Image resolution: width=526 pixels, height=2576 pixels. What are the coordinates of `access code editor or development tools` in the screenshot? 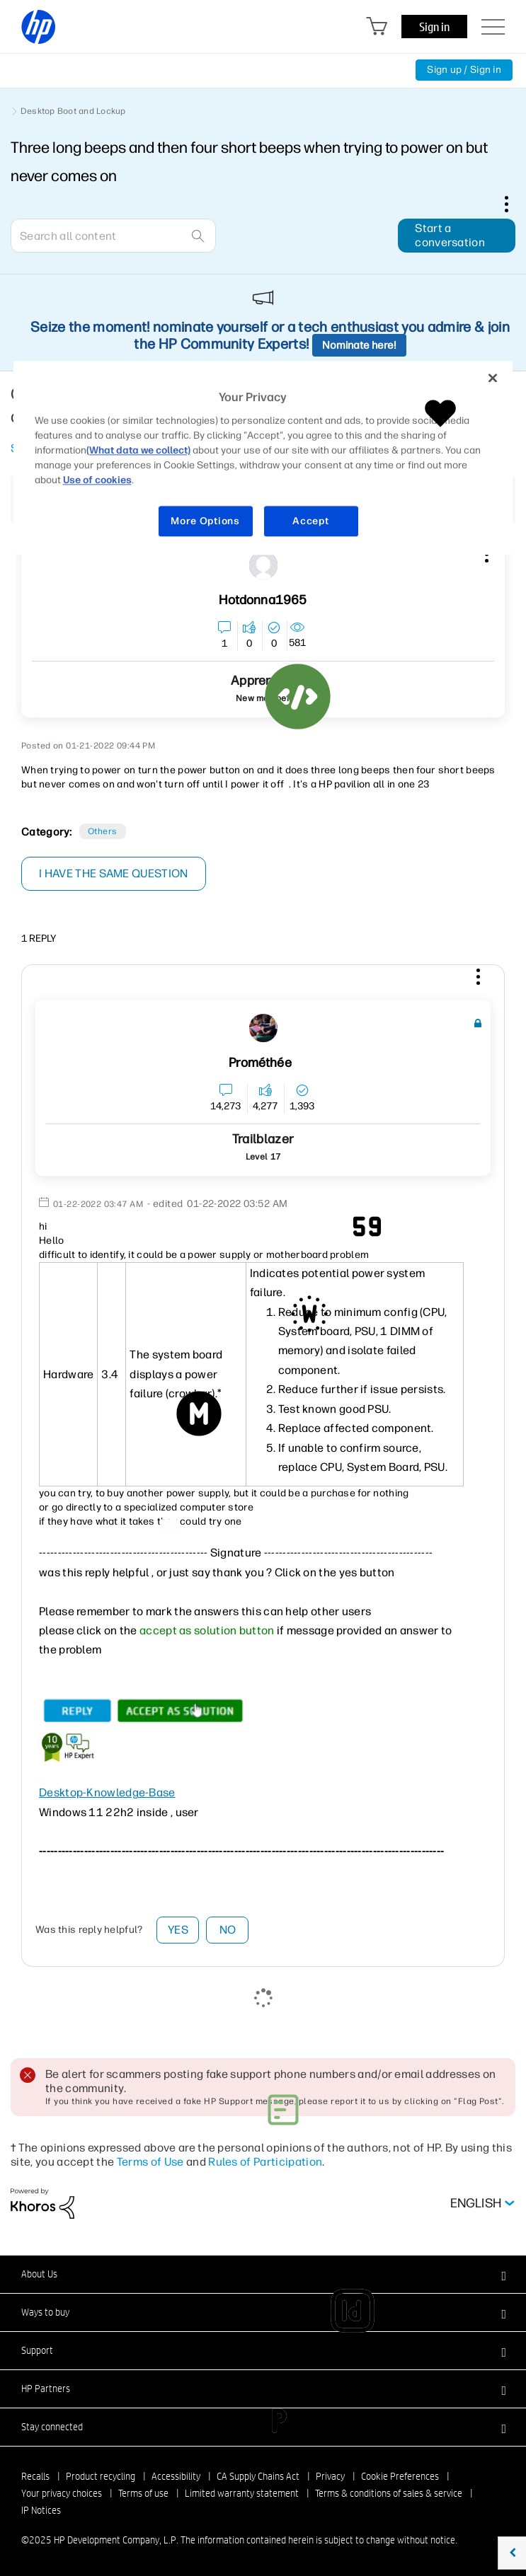 It's located at (297, 696).